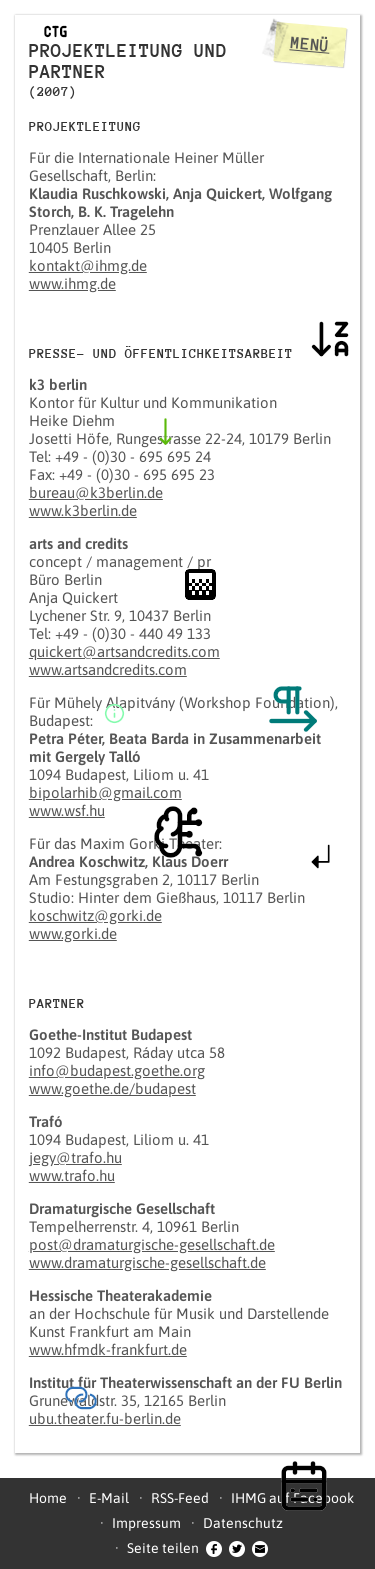 This screenshot has width=375, height=1569. Describe the element at coordinates (293, 708) in the screenshot. I see `move paragraph to the right` at that location.